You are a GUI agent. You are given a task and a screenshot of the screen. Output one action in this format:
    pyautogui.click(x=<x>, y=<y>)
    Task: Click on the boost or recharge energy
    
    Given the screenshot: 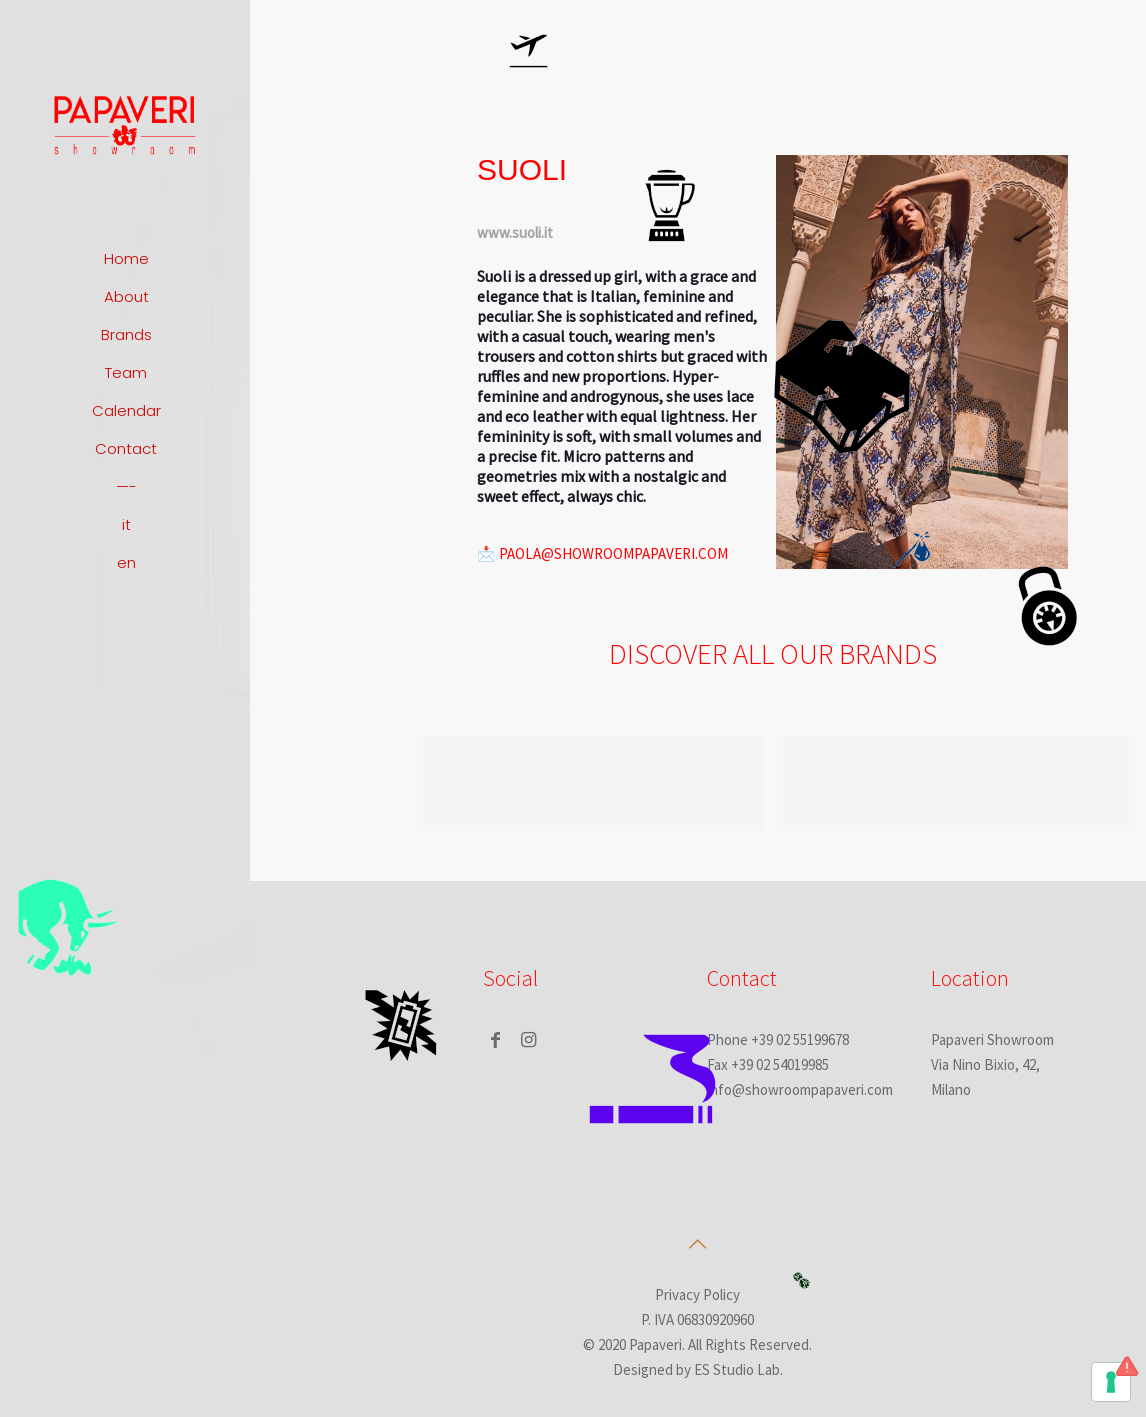 What is the action you would take?
    pyautogui.click(x=400, y=1025)
    